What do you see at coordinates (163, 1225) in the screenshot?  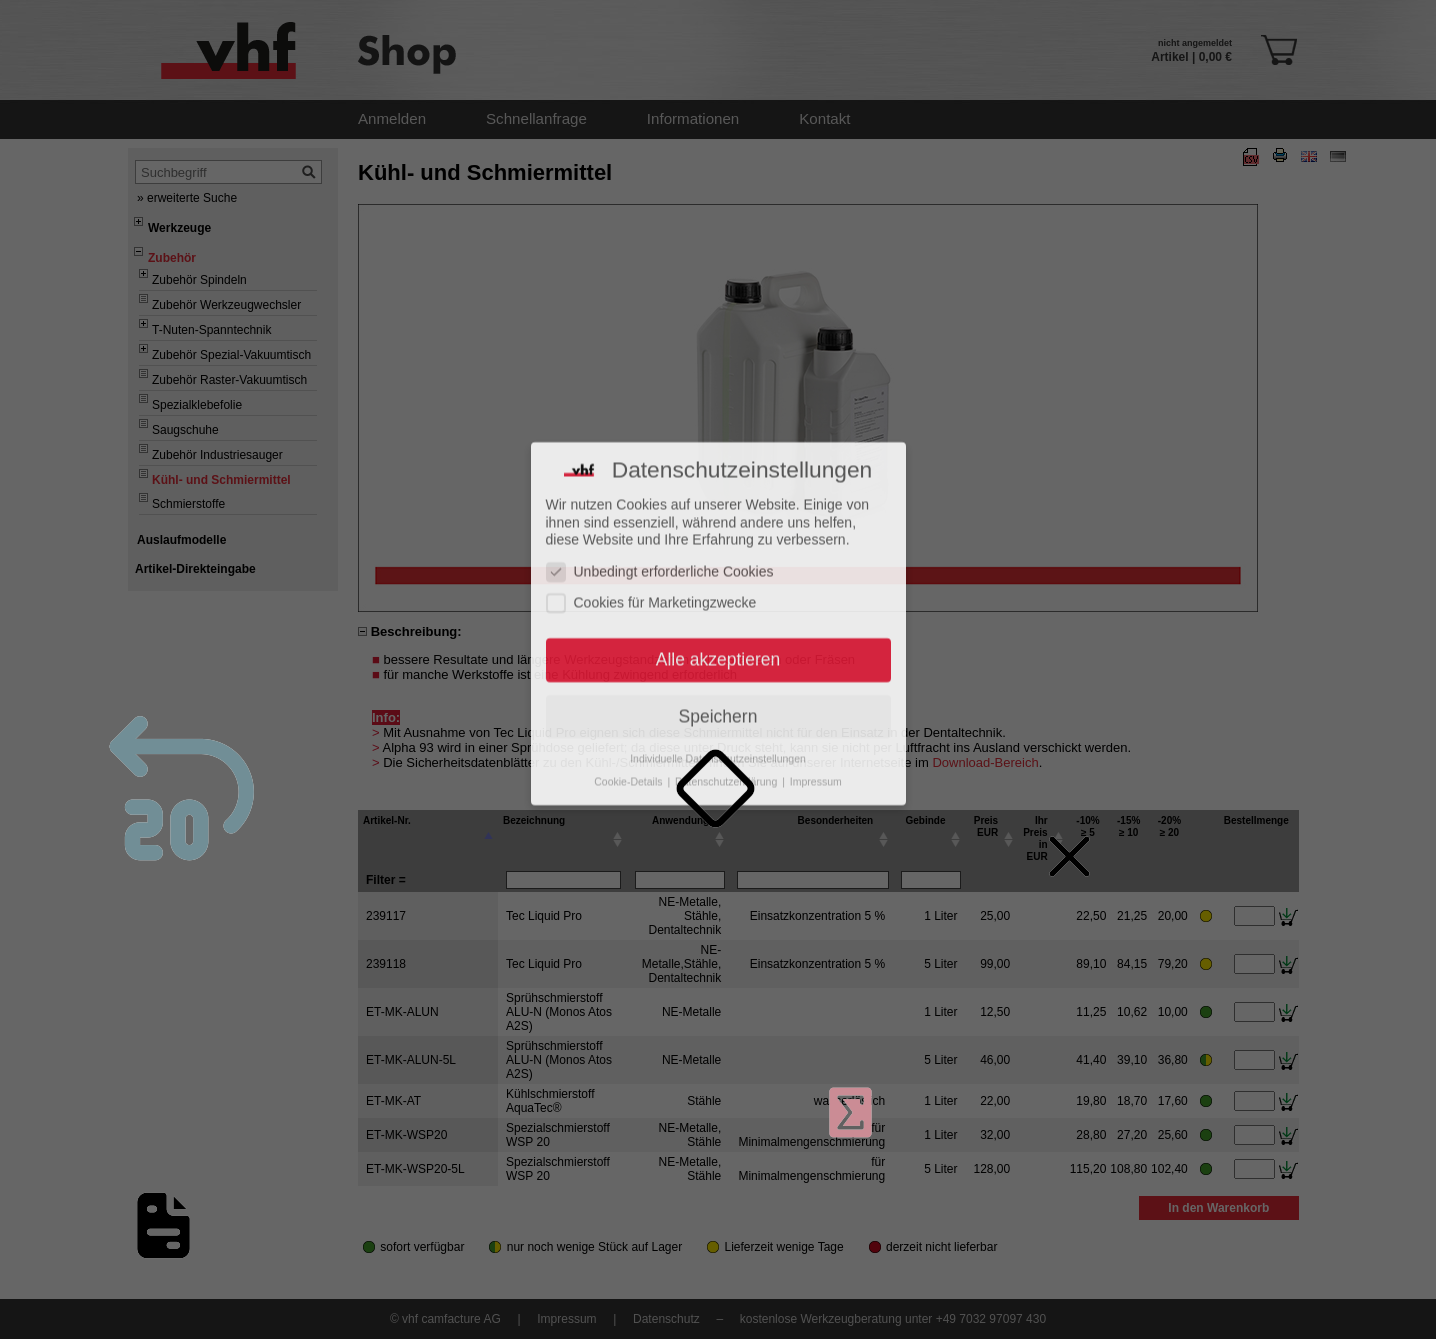 I see `view invoice or billing document` at bounding box center [163, 1225].